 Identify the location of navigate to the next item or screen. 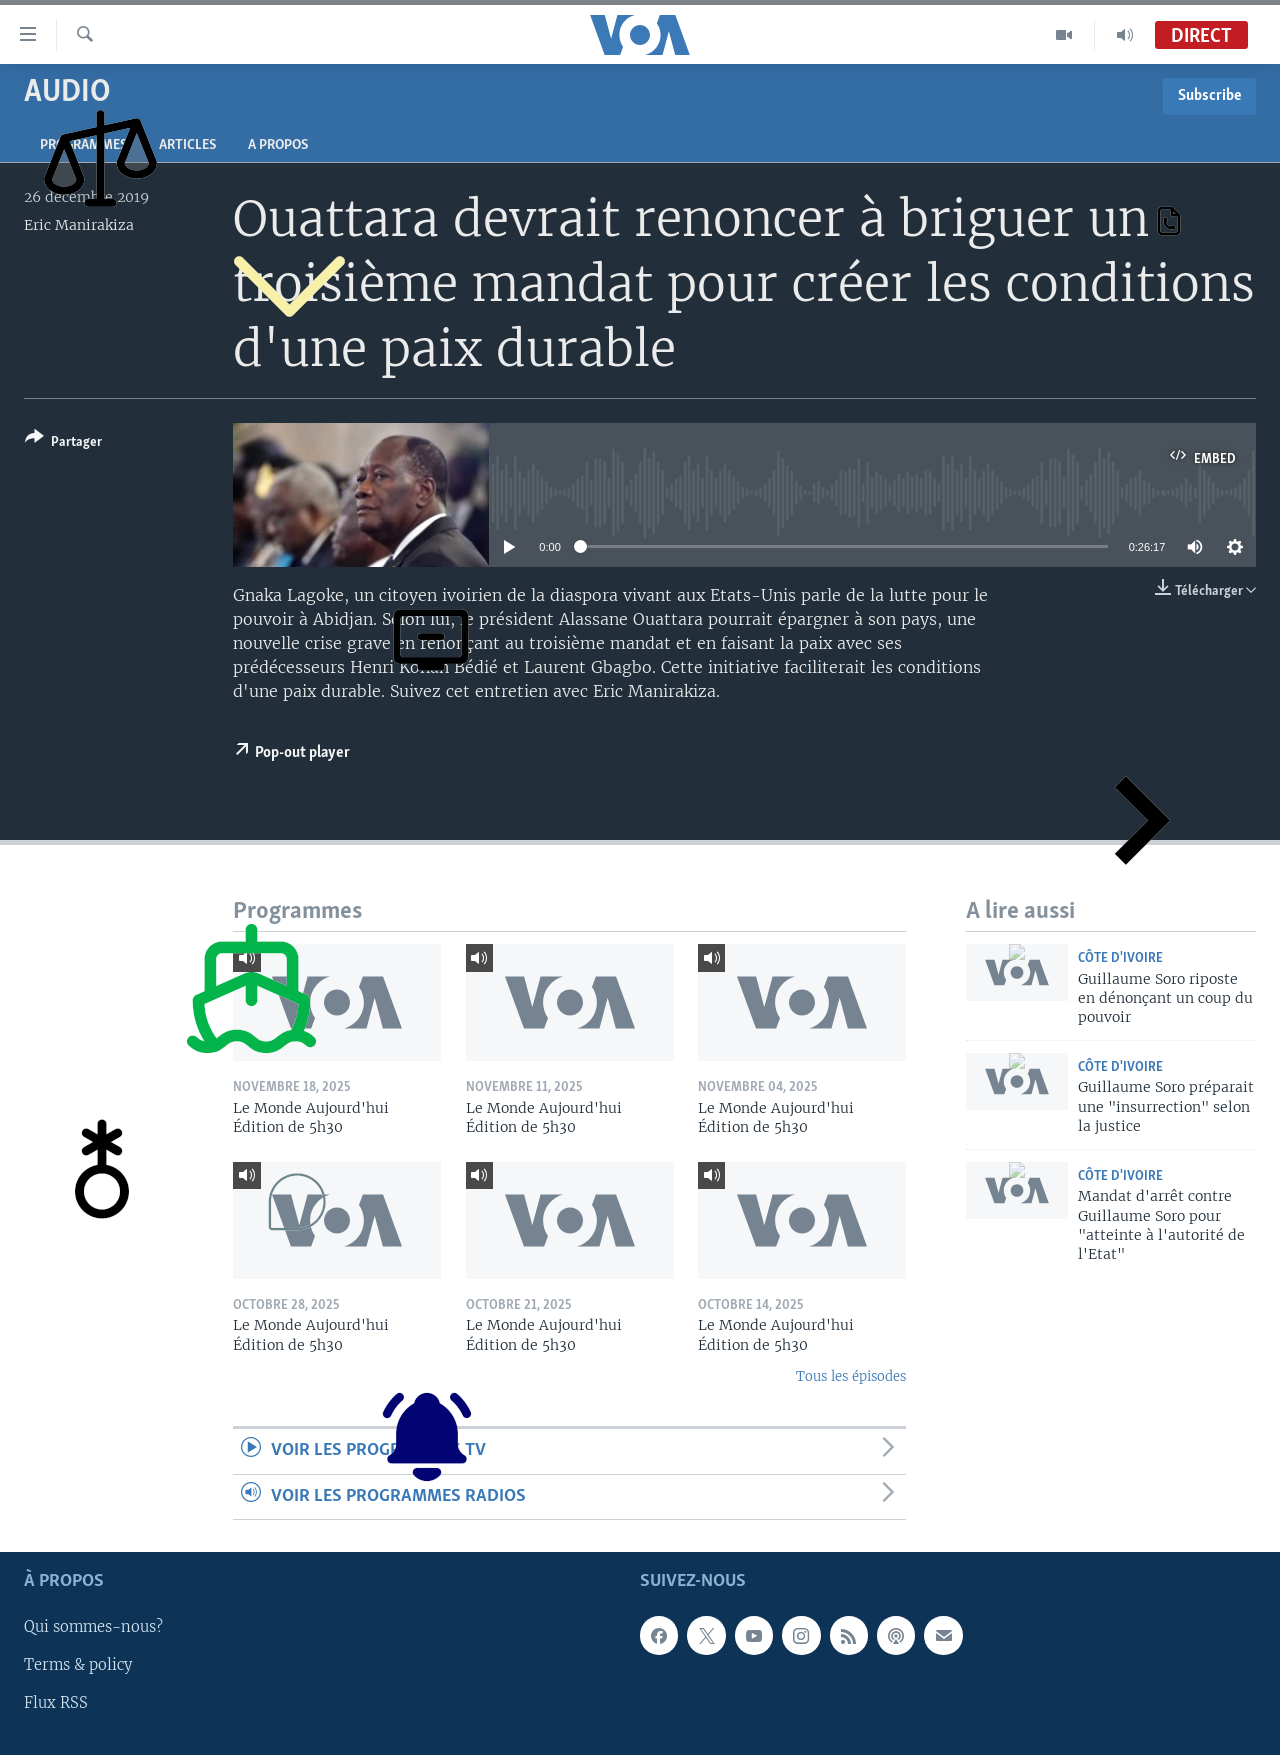
(1141, 820).